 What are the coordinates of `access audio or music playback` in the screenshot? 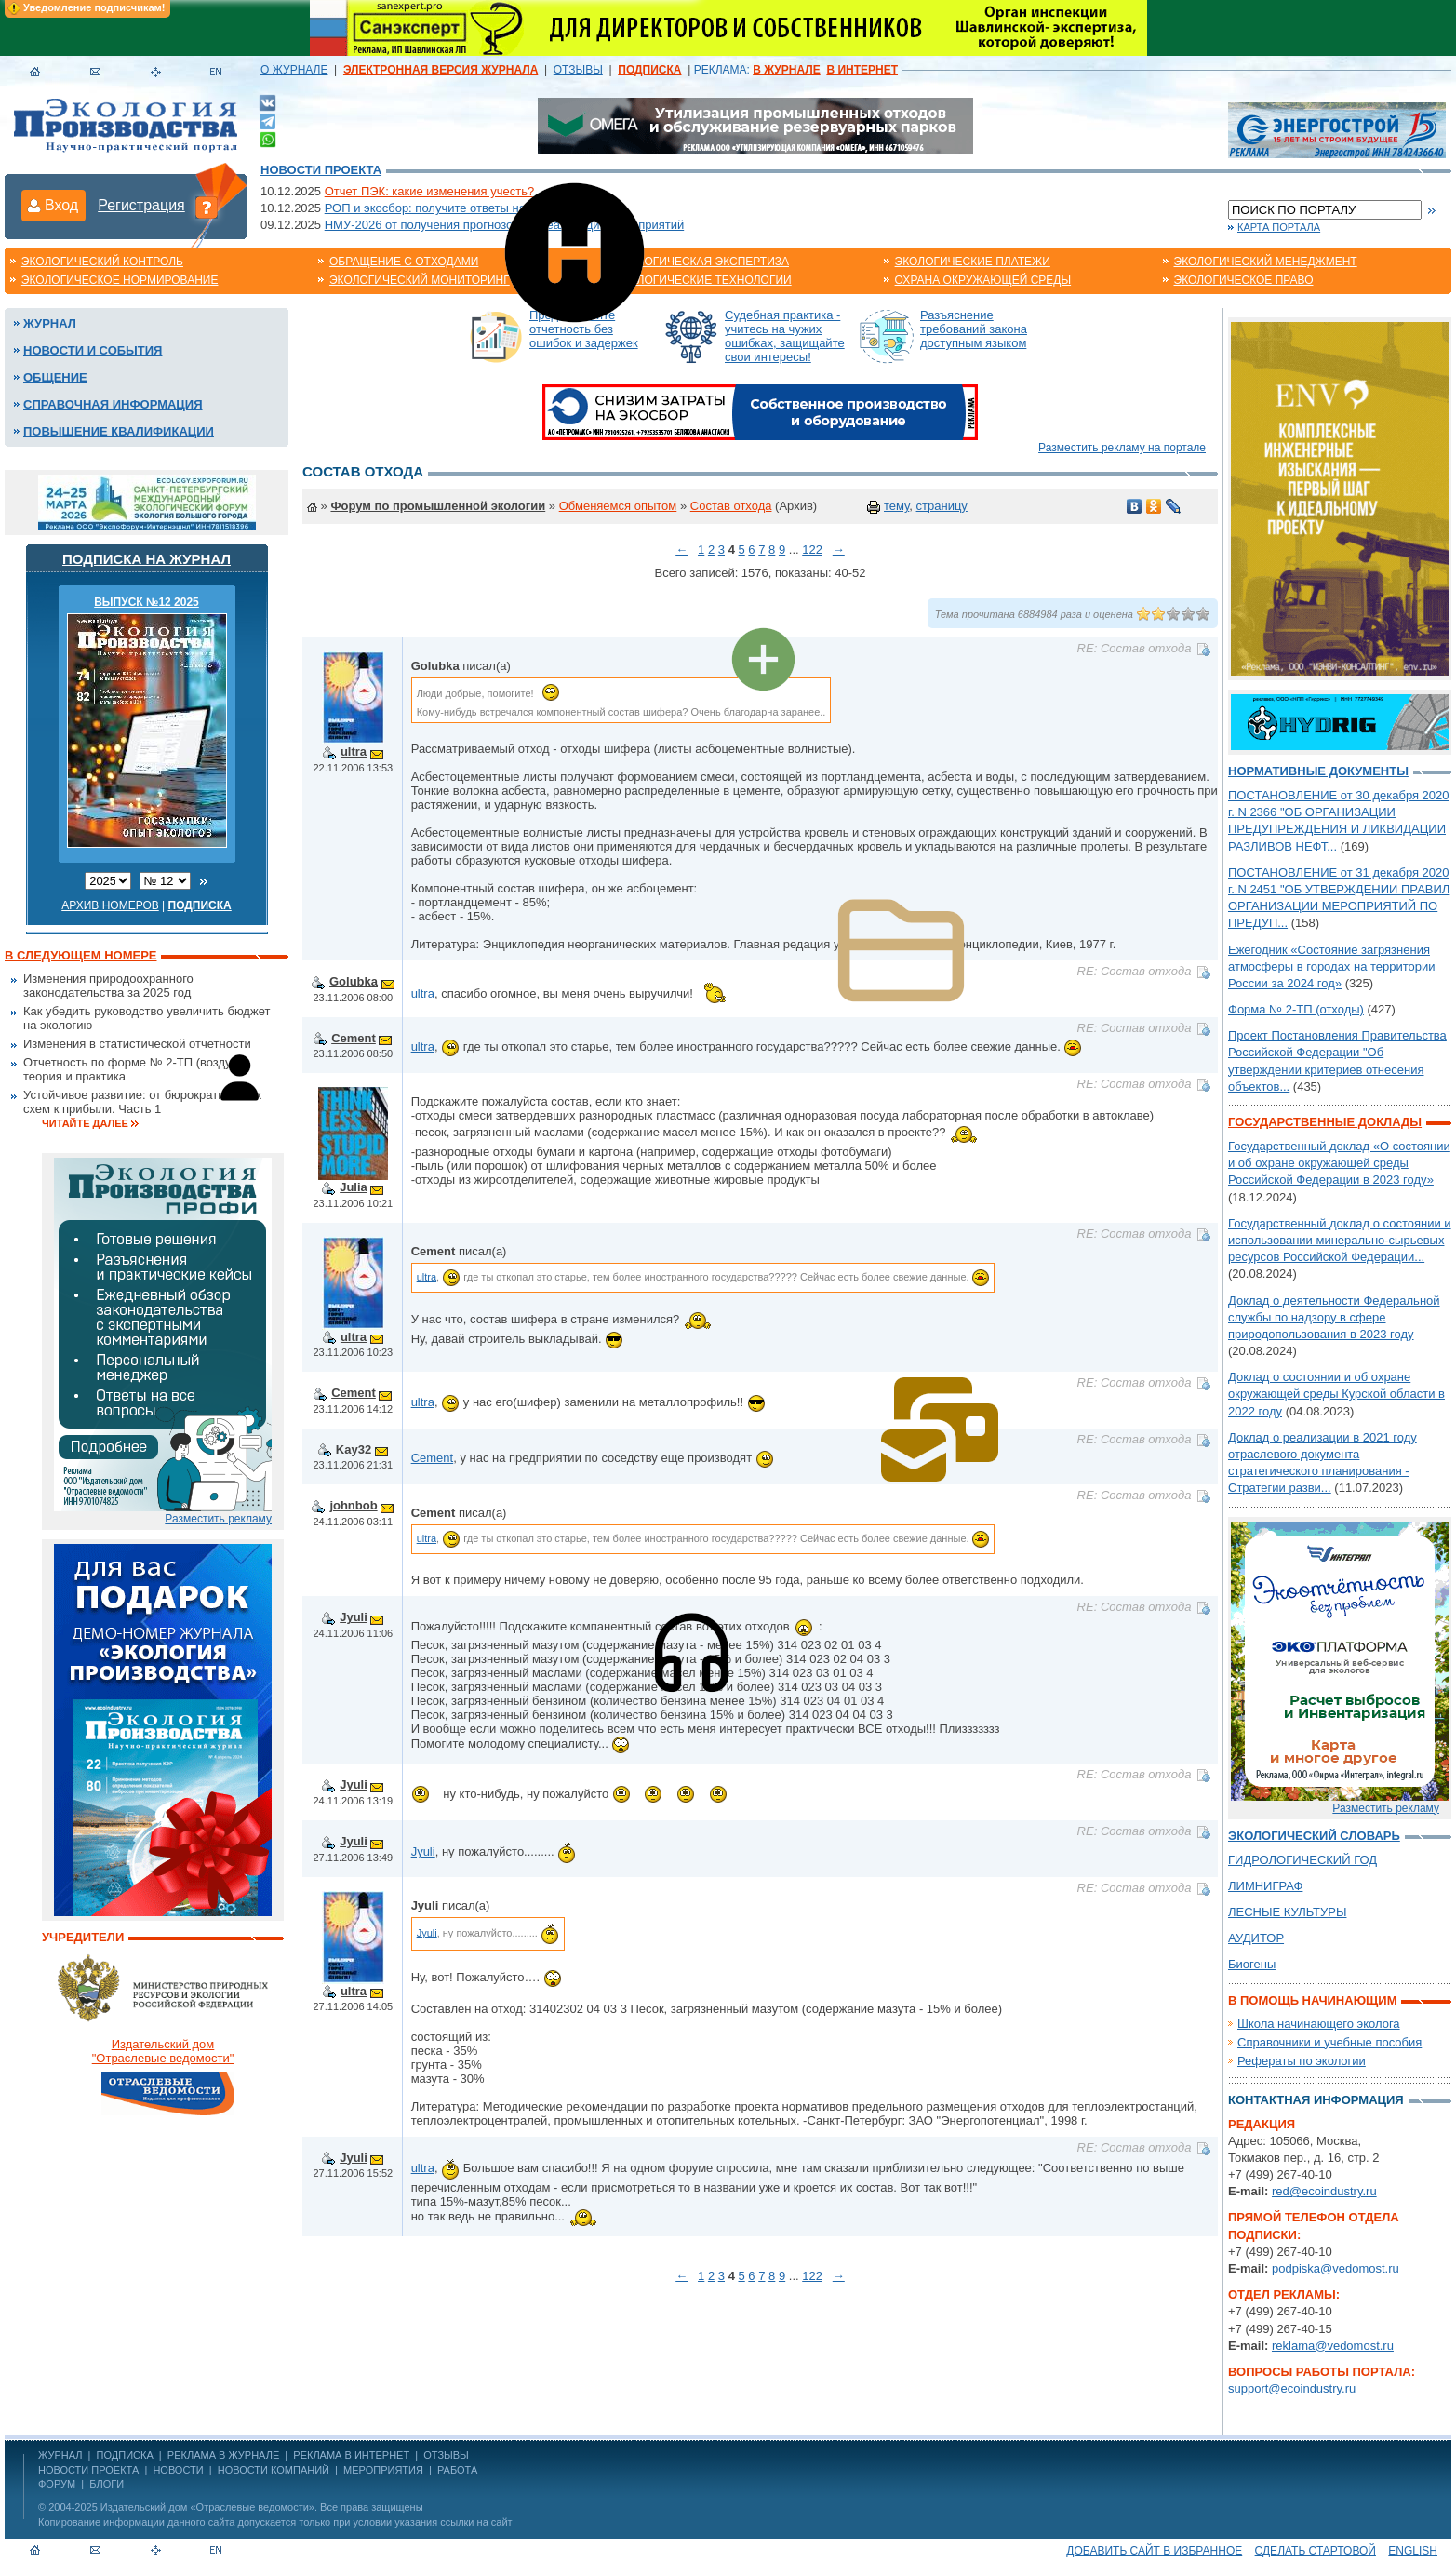 It's located at (691, 1655).